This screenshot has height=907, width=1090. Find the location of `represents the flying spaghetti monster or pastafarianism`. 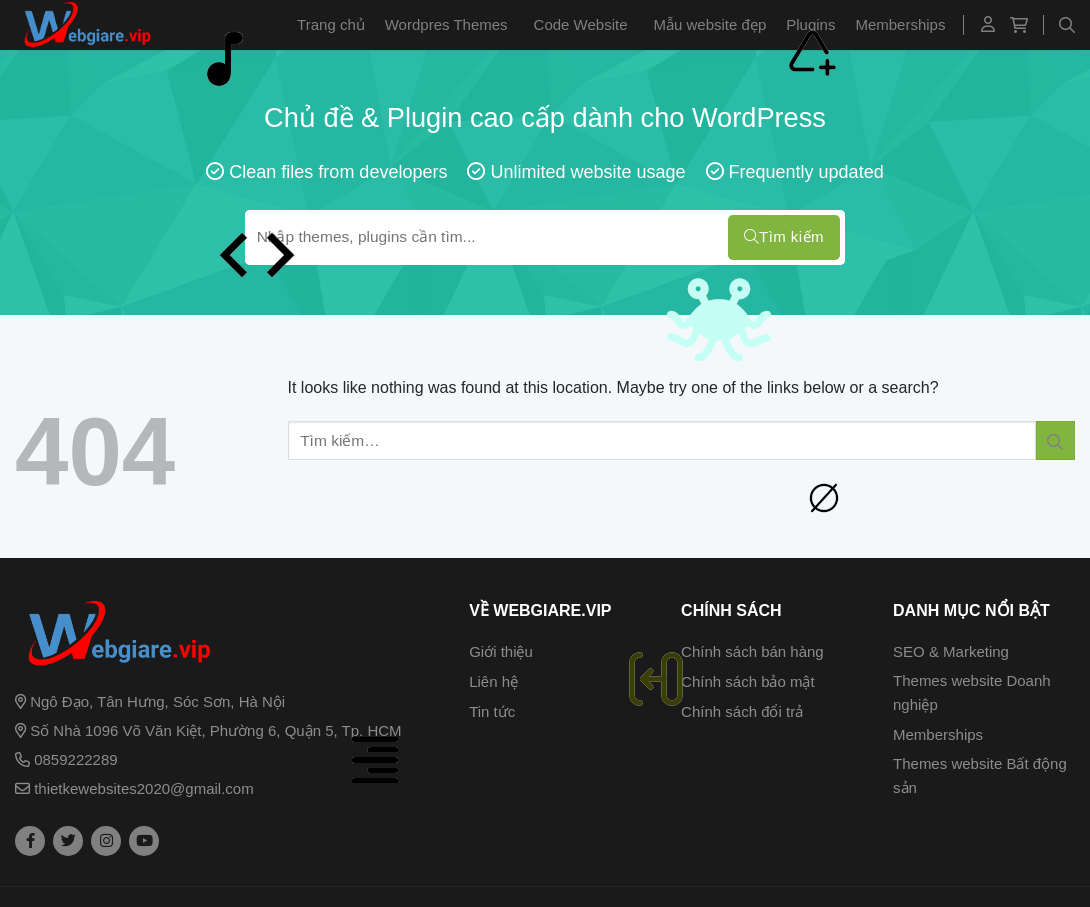

represents the flying spaghetti monster or pastafarianism is located at coordinates (719, 320).